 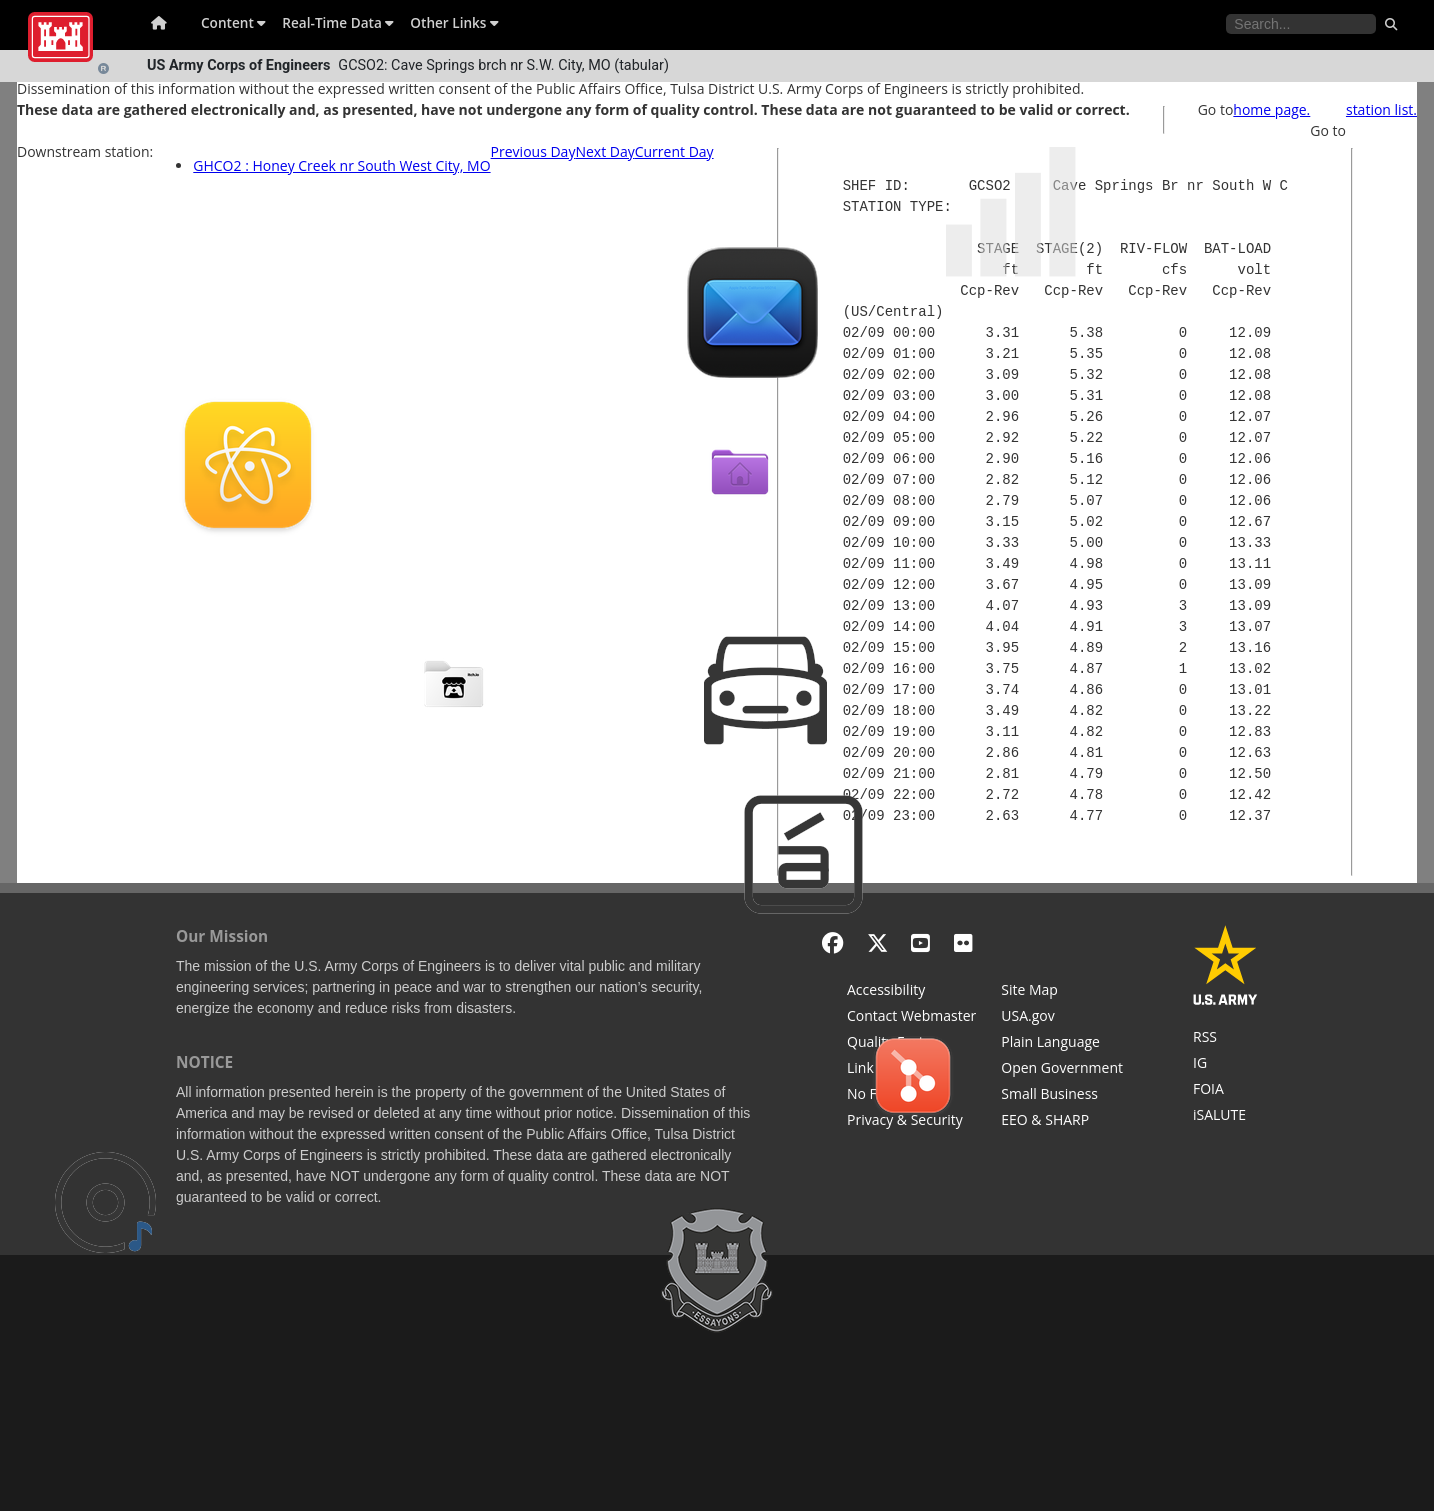 I want to click on open the mail app, so click(x=752, y=312).